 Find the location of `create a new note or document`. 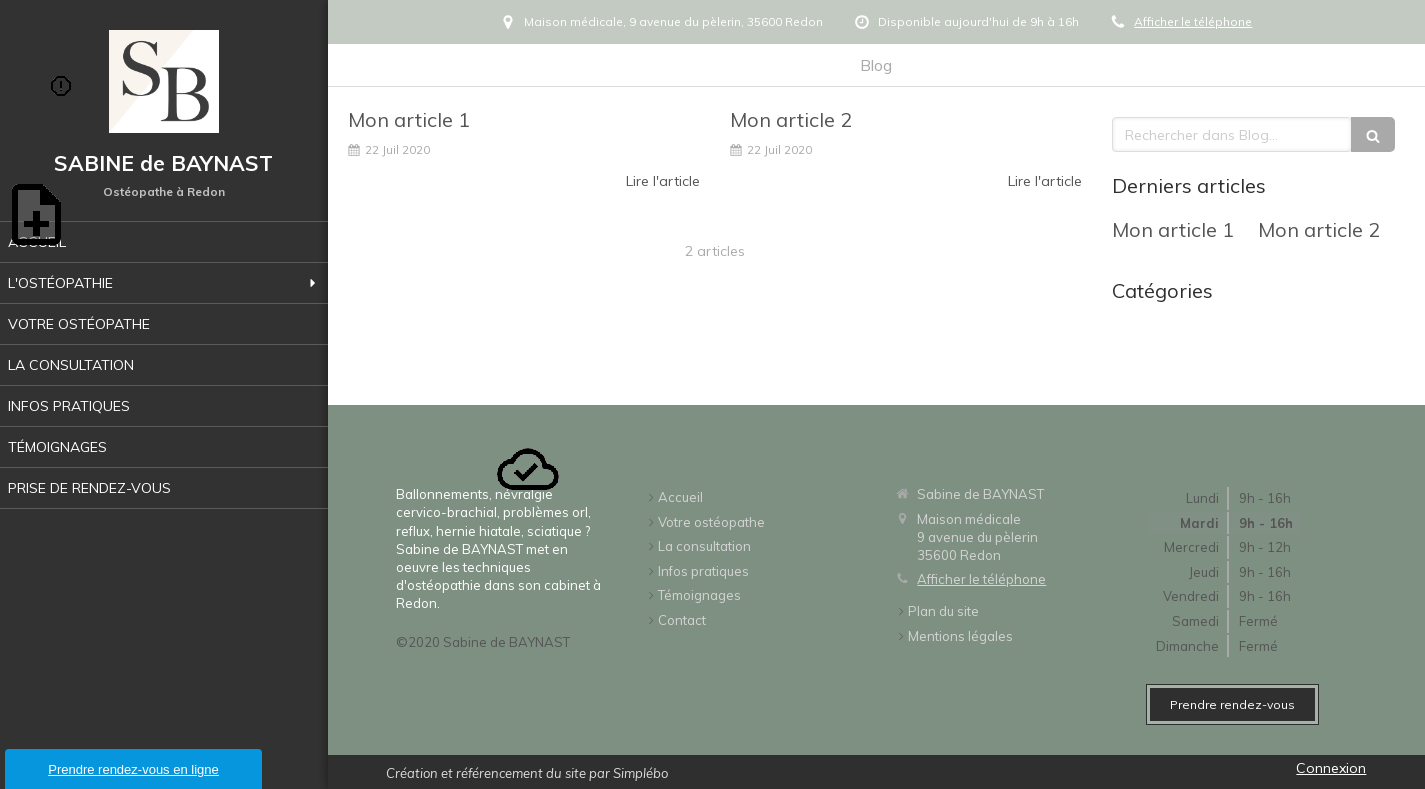

create a new note or document is located at coordinates (36, 214).